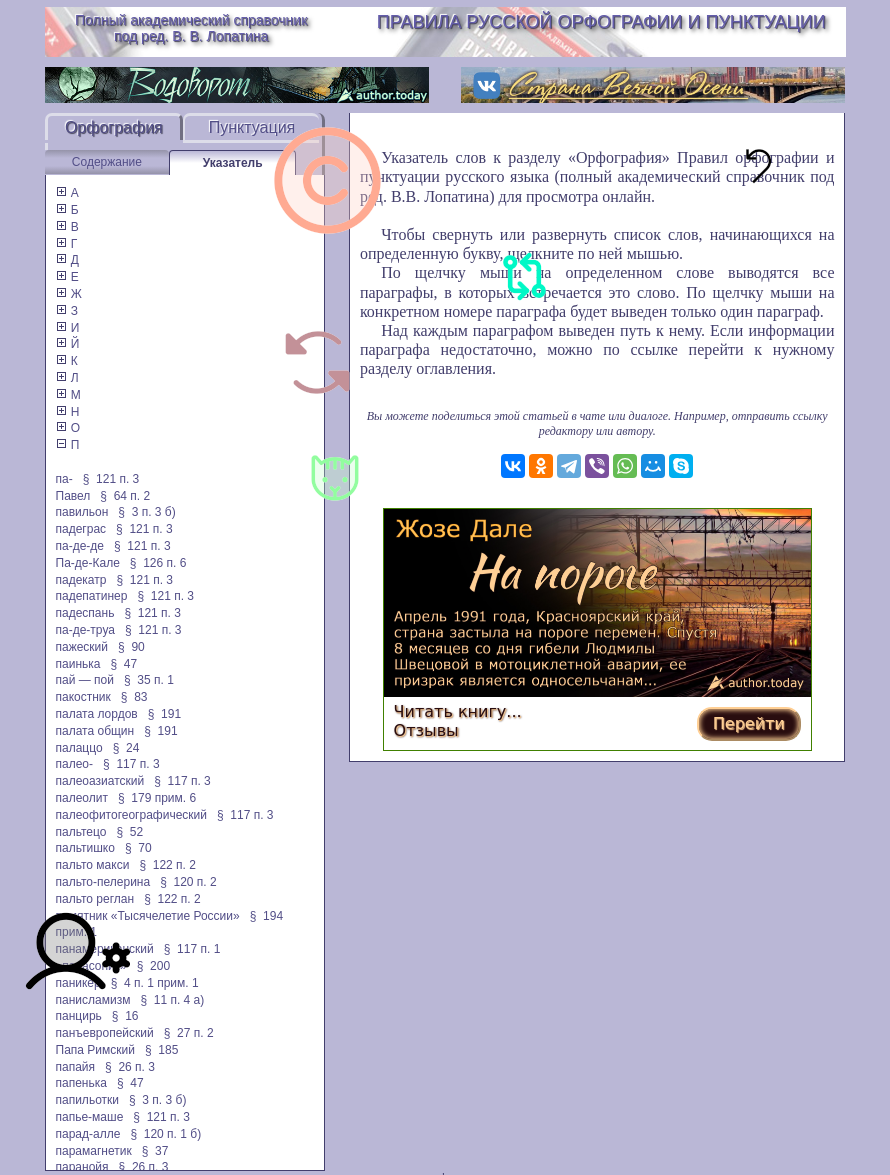 The height and width of the screenshot is (1175, 890). What do you see at coordinates (317, 362) in the screenshot?
I see `refresh or reload content` at bounding box center [317, 362].